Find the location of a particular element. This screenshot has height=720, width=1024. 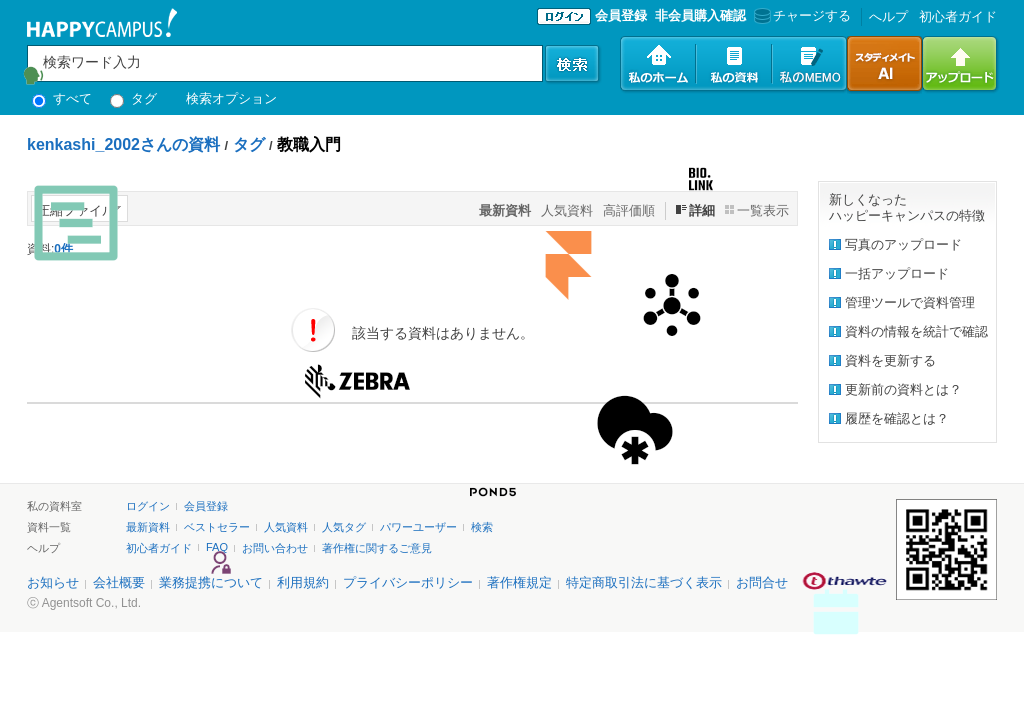

indicates snowy weather conditions is located at coordinates (635, 430).